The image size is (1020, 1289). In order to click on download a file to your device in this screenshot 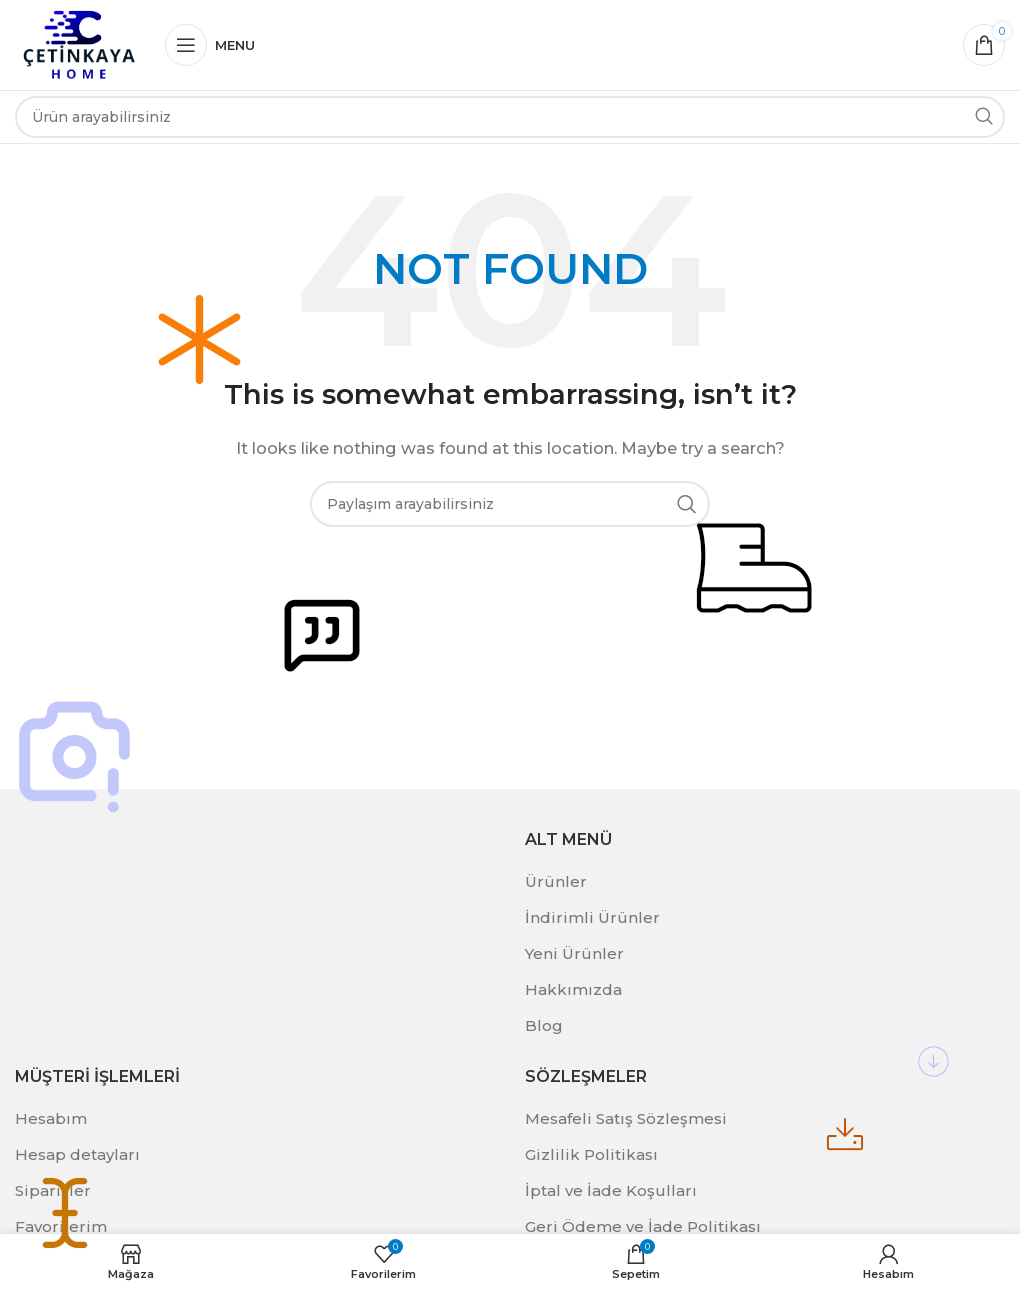, I will do `click(845, 1136)`.